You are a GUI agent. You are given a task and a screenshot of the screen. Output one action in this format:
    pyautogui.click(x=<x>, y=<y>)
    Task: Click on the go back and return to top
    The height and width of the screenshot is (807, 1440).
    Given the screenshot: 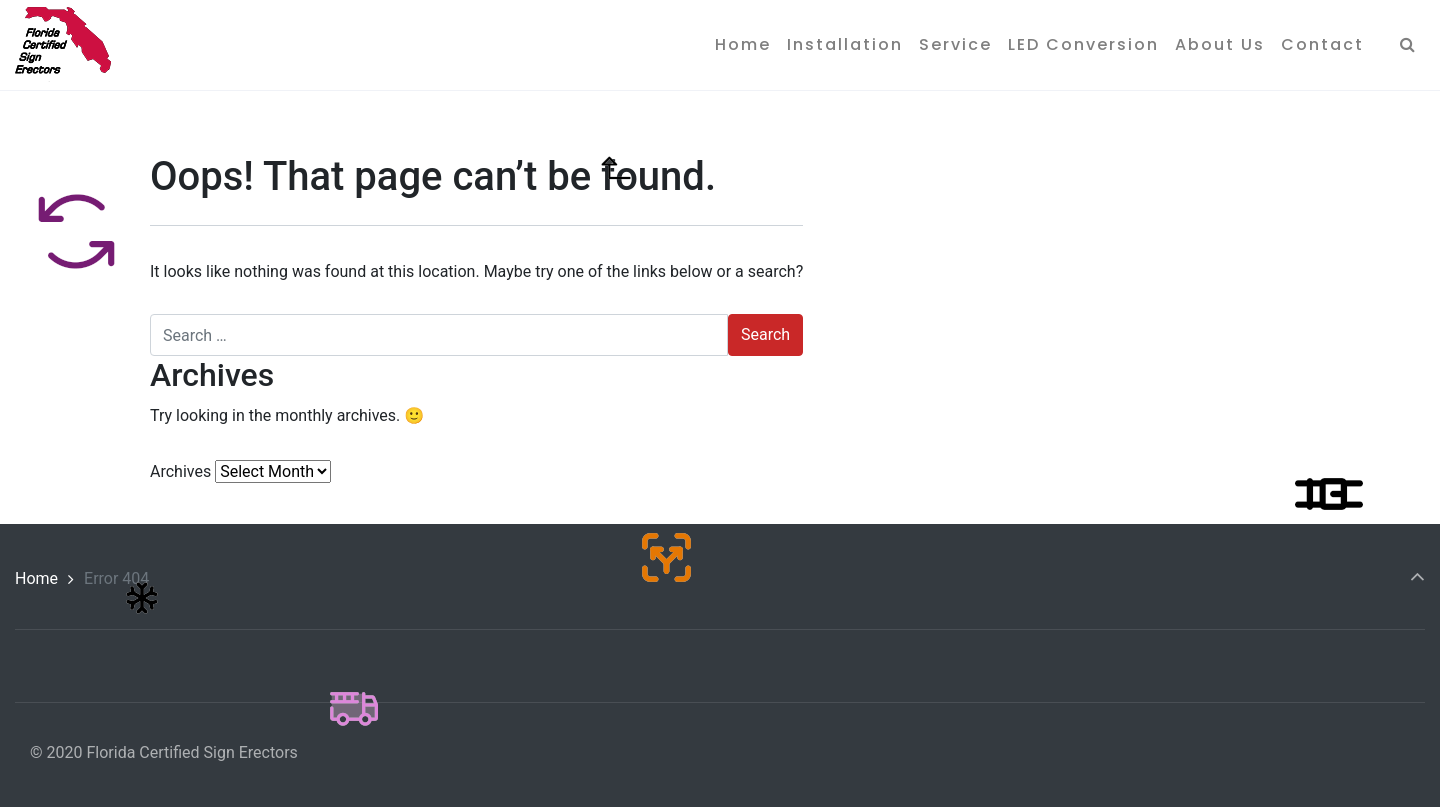 What is the action you would take?
    pyautogui.click(x=615, y=169)
    